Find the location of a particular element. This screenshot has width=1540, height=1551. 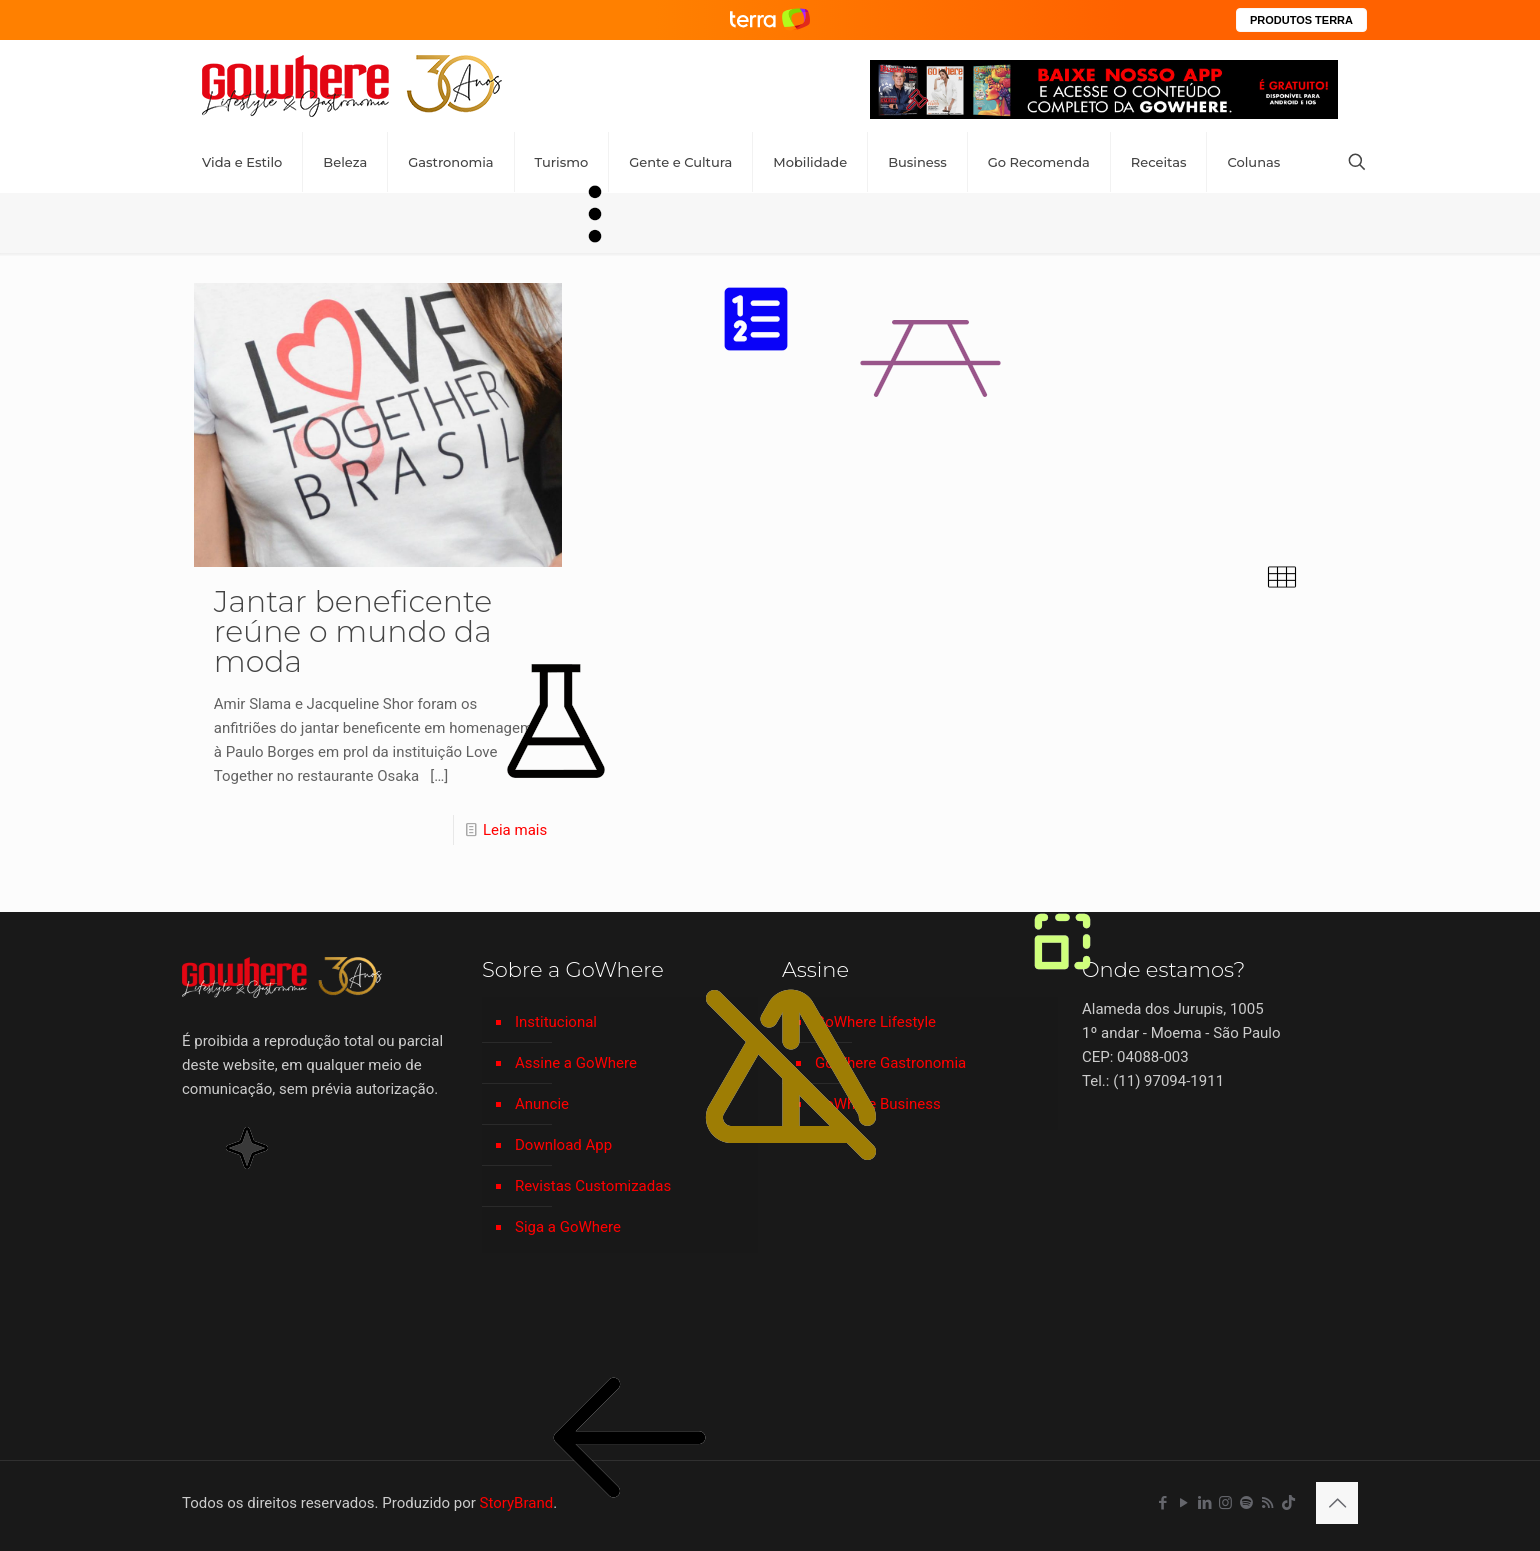

create a numbered list is located at coordinates (756, 319).